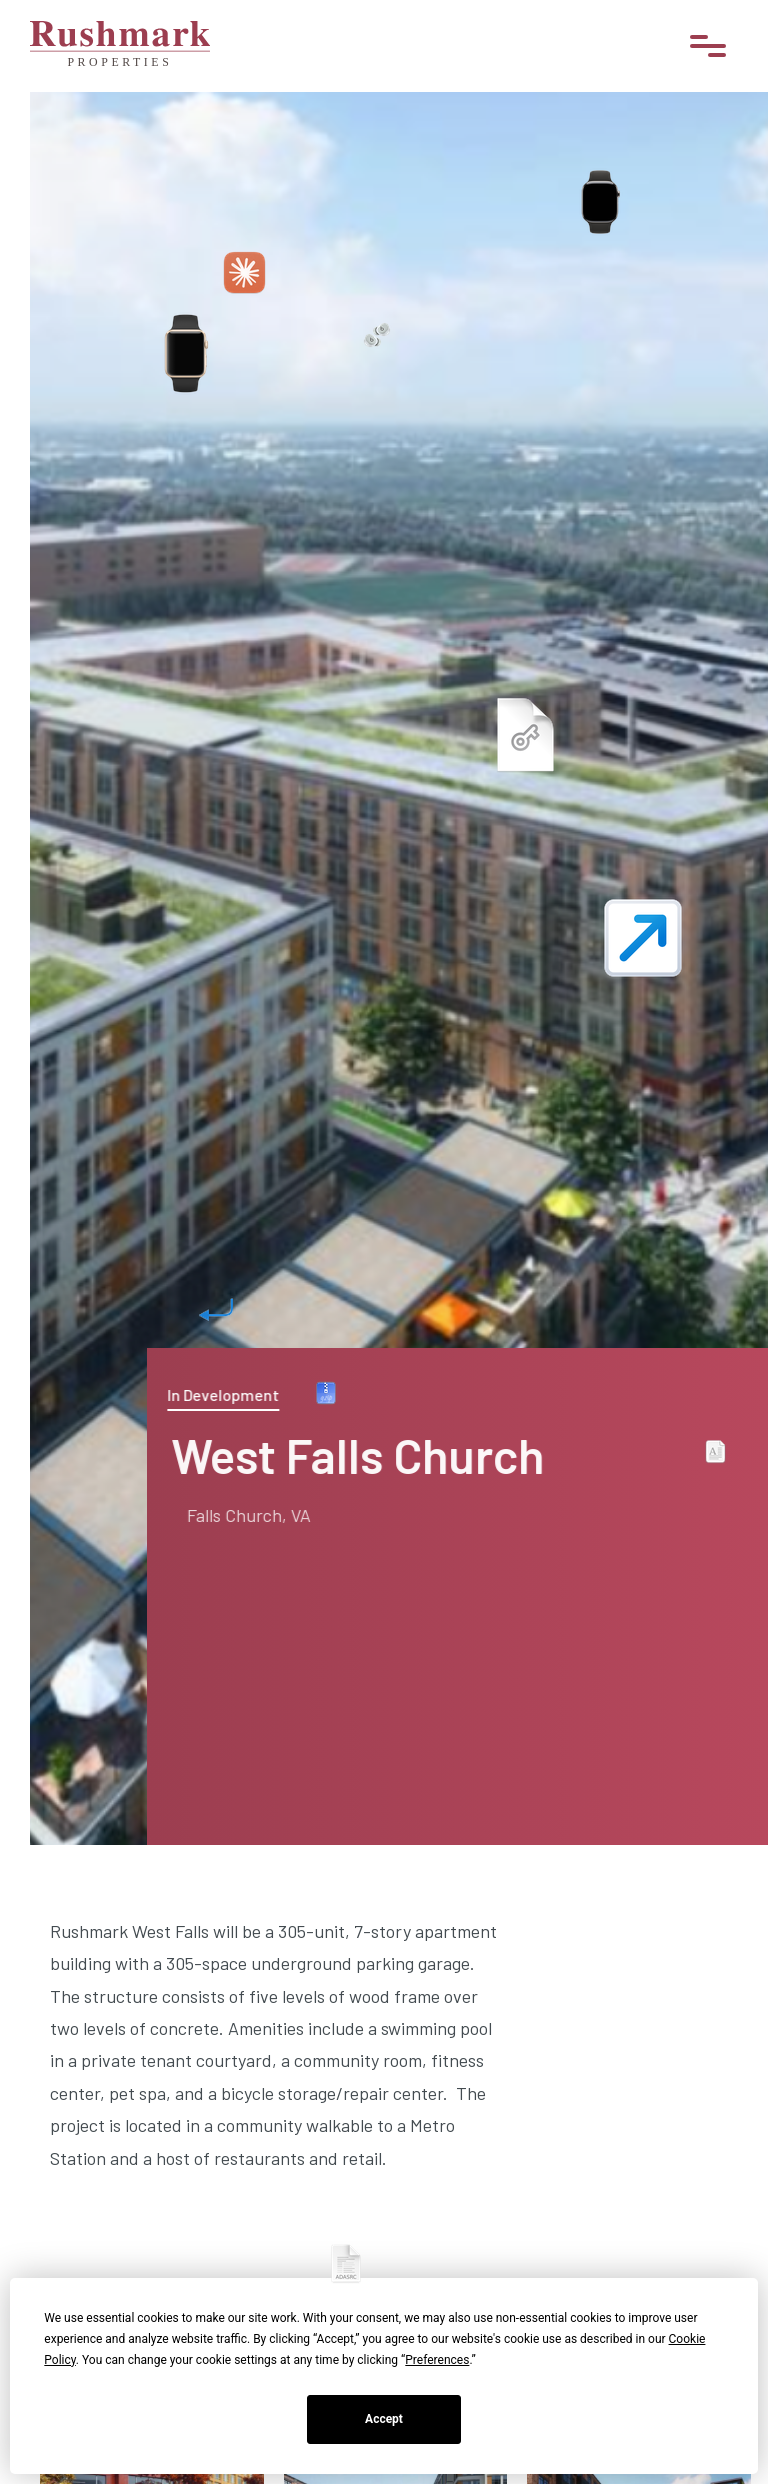 The image size is (768, 2484). What do you see at coordinates (346, 2264) in the screenshot?
I see `ada source code file` at bounding box center [346, 2264].